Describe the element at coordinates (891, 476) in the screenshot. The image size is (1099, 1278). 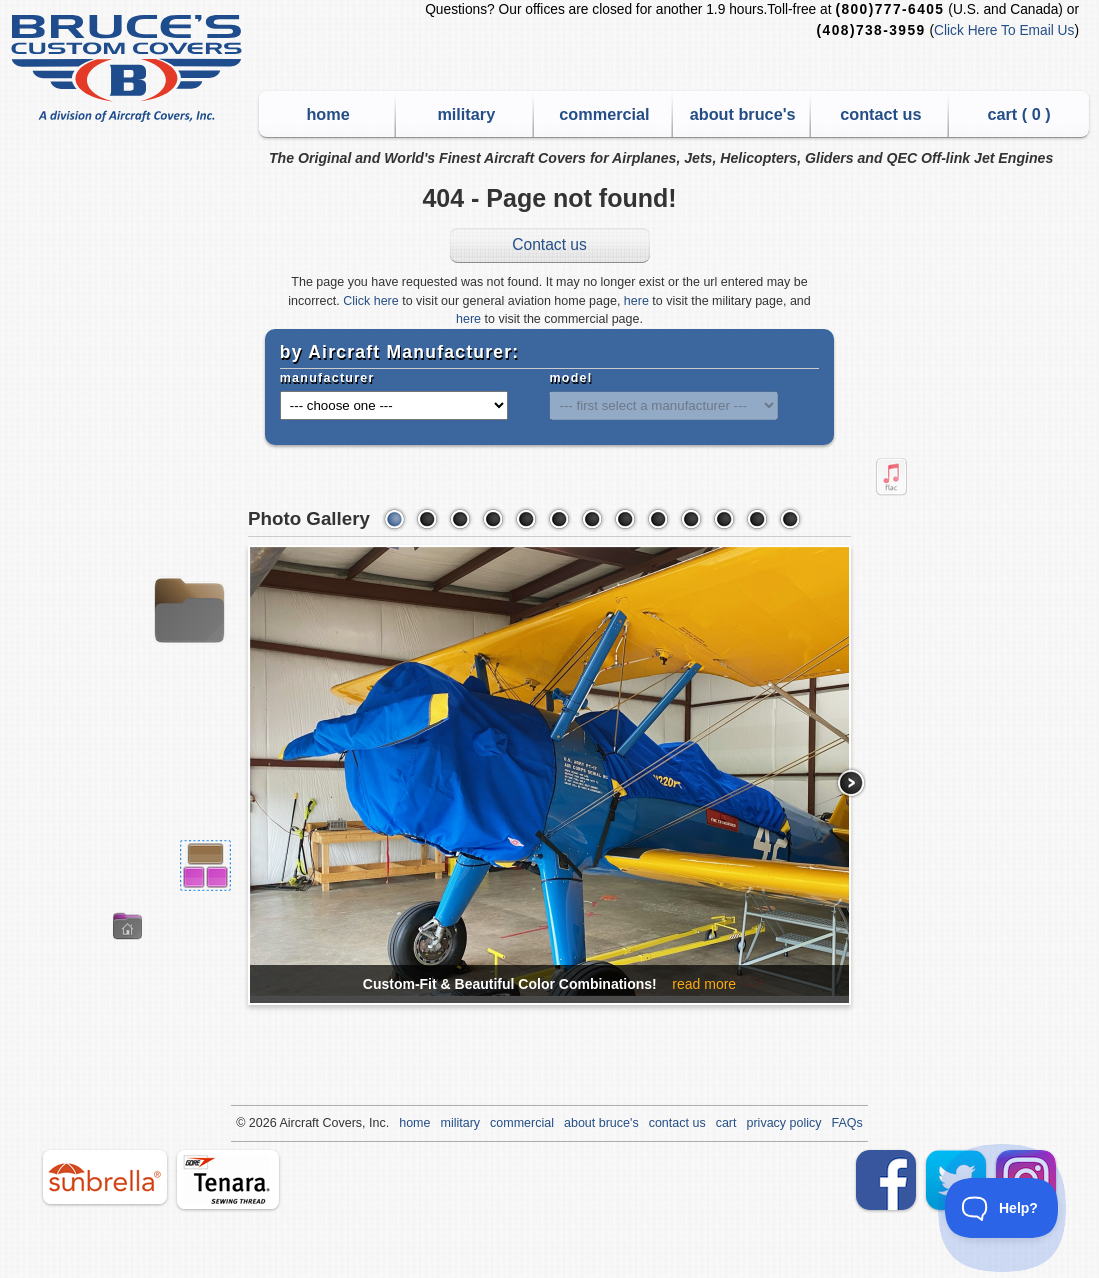
I see `a flac audio file` at that location.